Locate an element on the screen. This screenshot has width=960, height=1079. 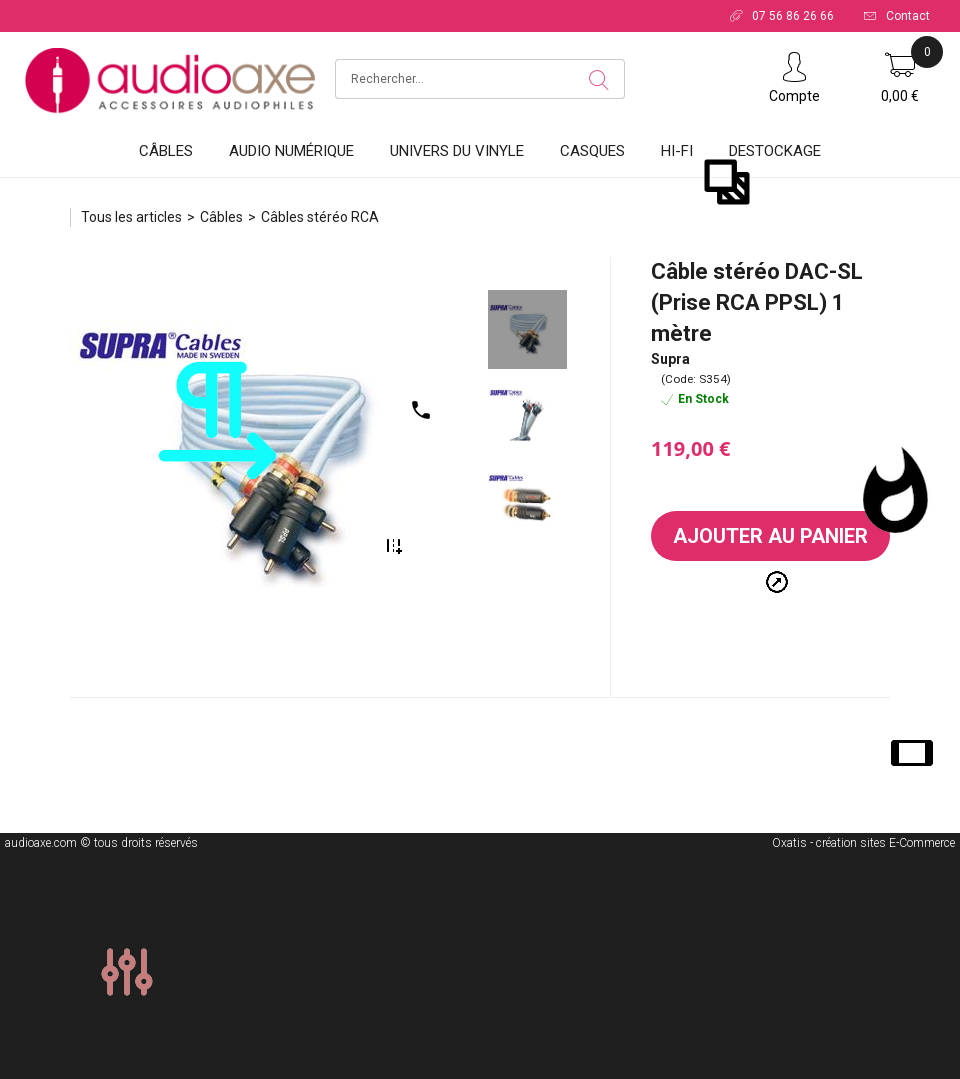
adjust settings or preferences is located at coordinates (127, 972).